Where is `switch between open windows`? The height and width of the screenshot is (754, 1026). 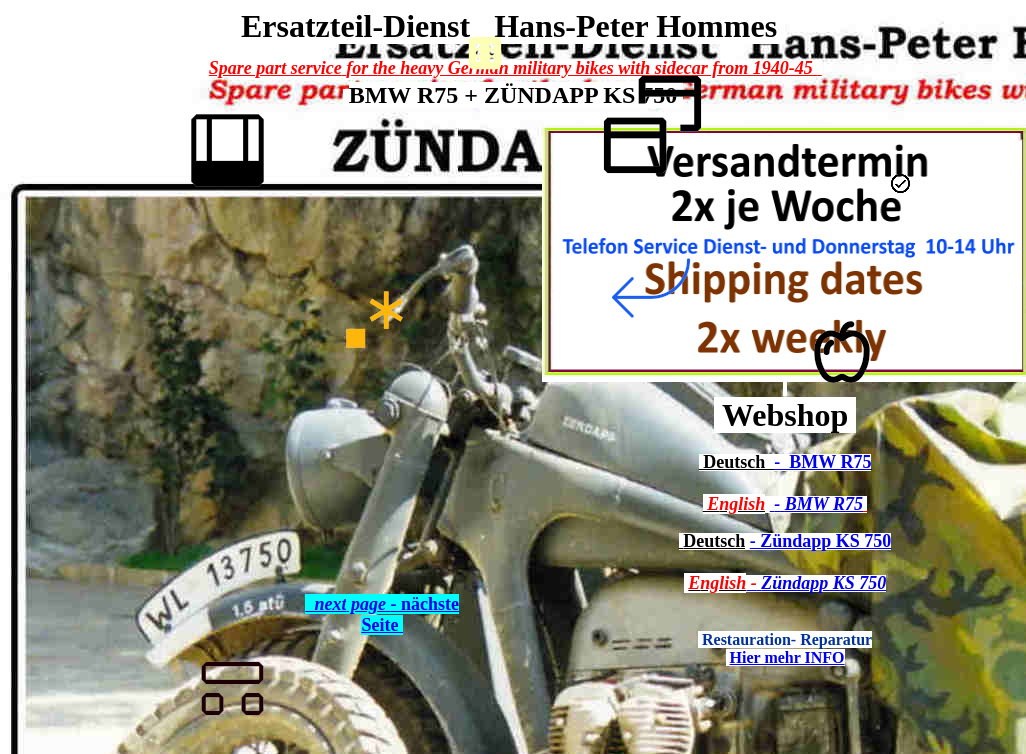 switch between open windows is located at coordinates (652, 124).